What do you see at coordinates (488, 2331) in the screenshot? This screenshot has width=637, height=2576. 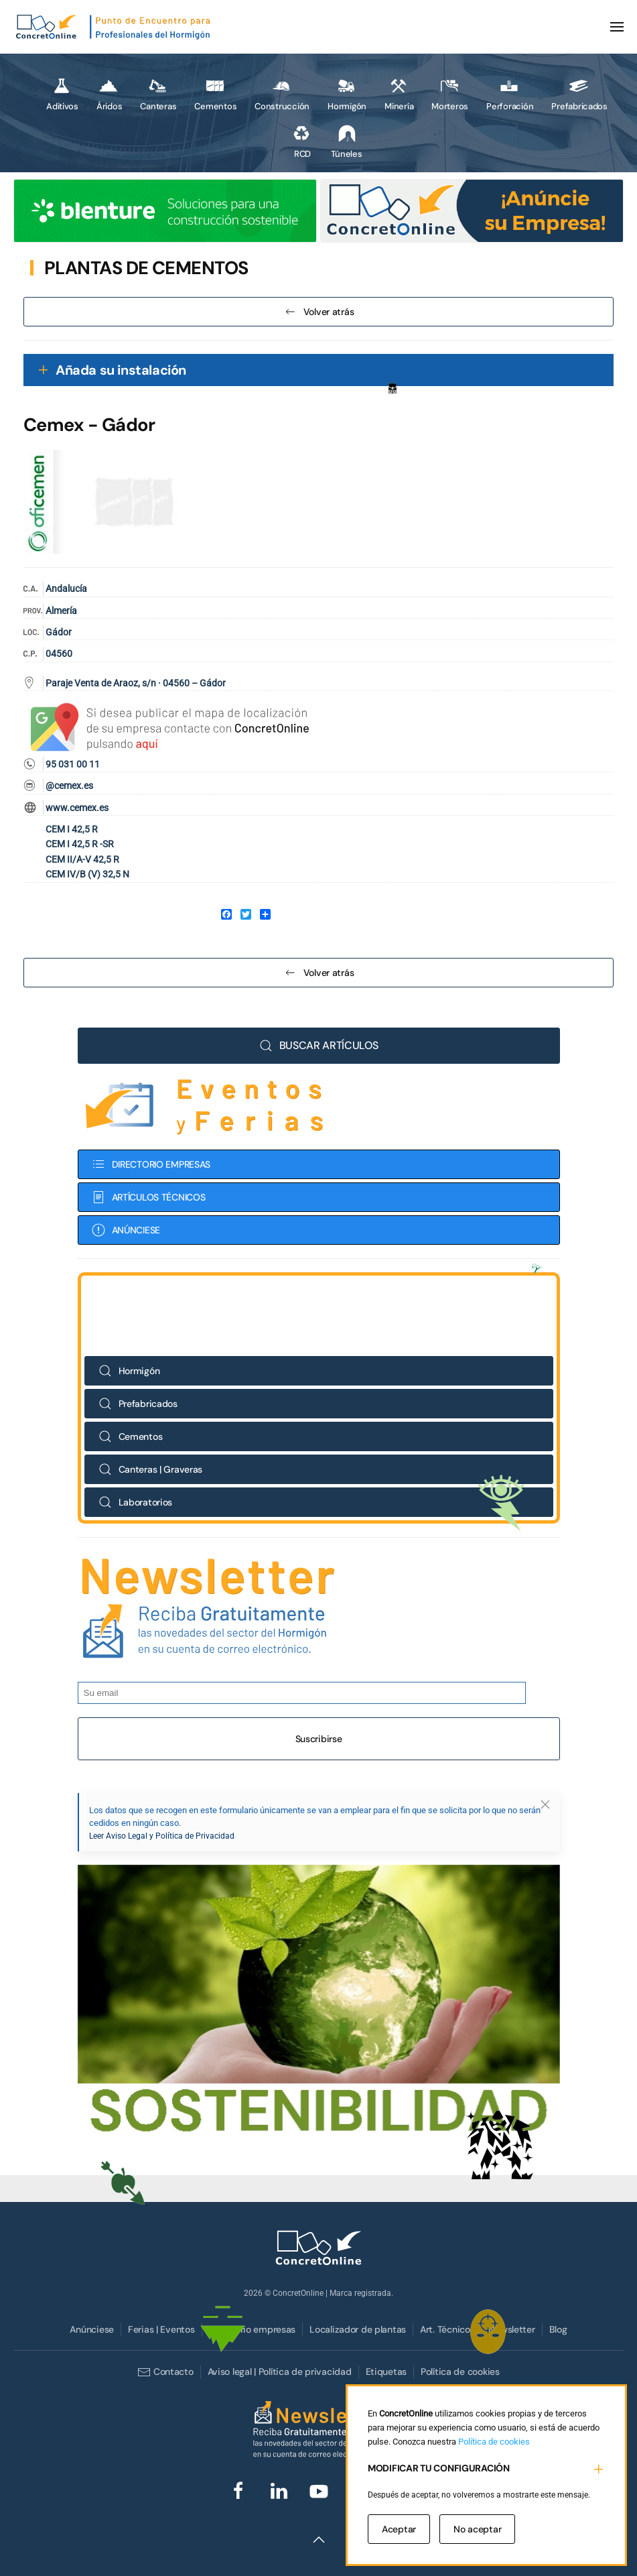 I see `headshot or critical hit indicator in a game` at bounding box center [488, 2331].